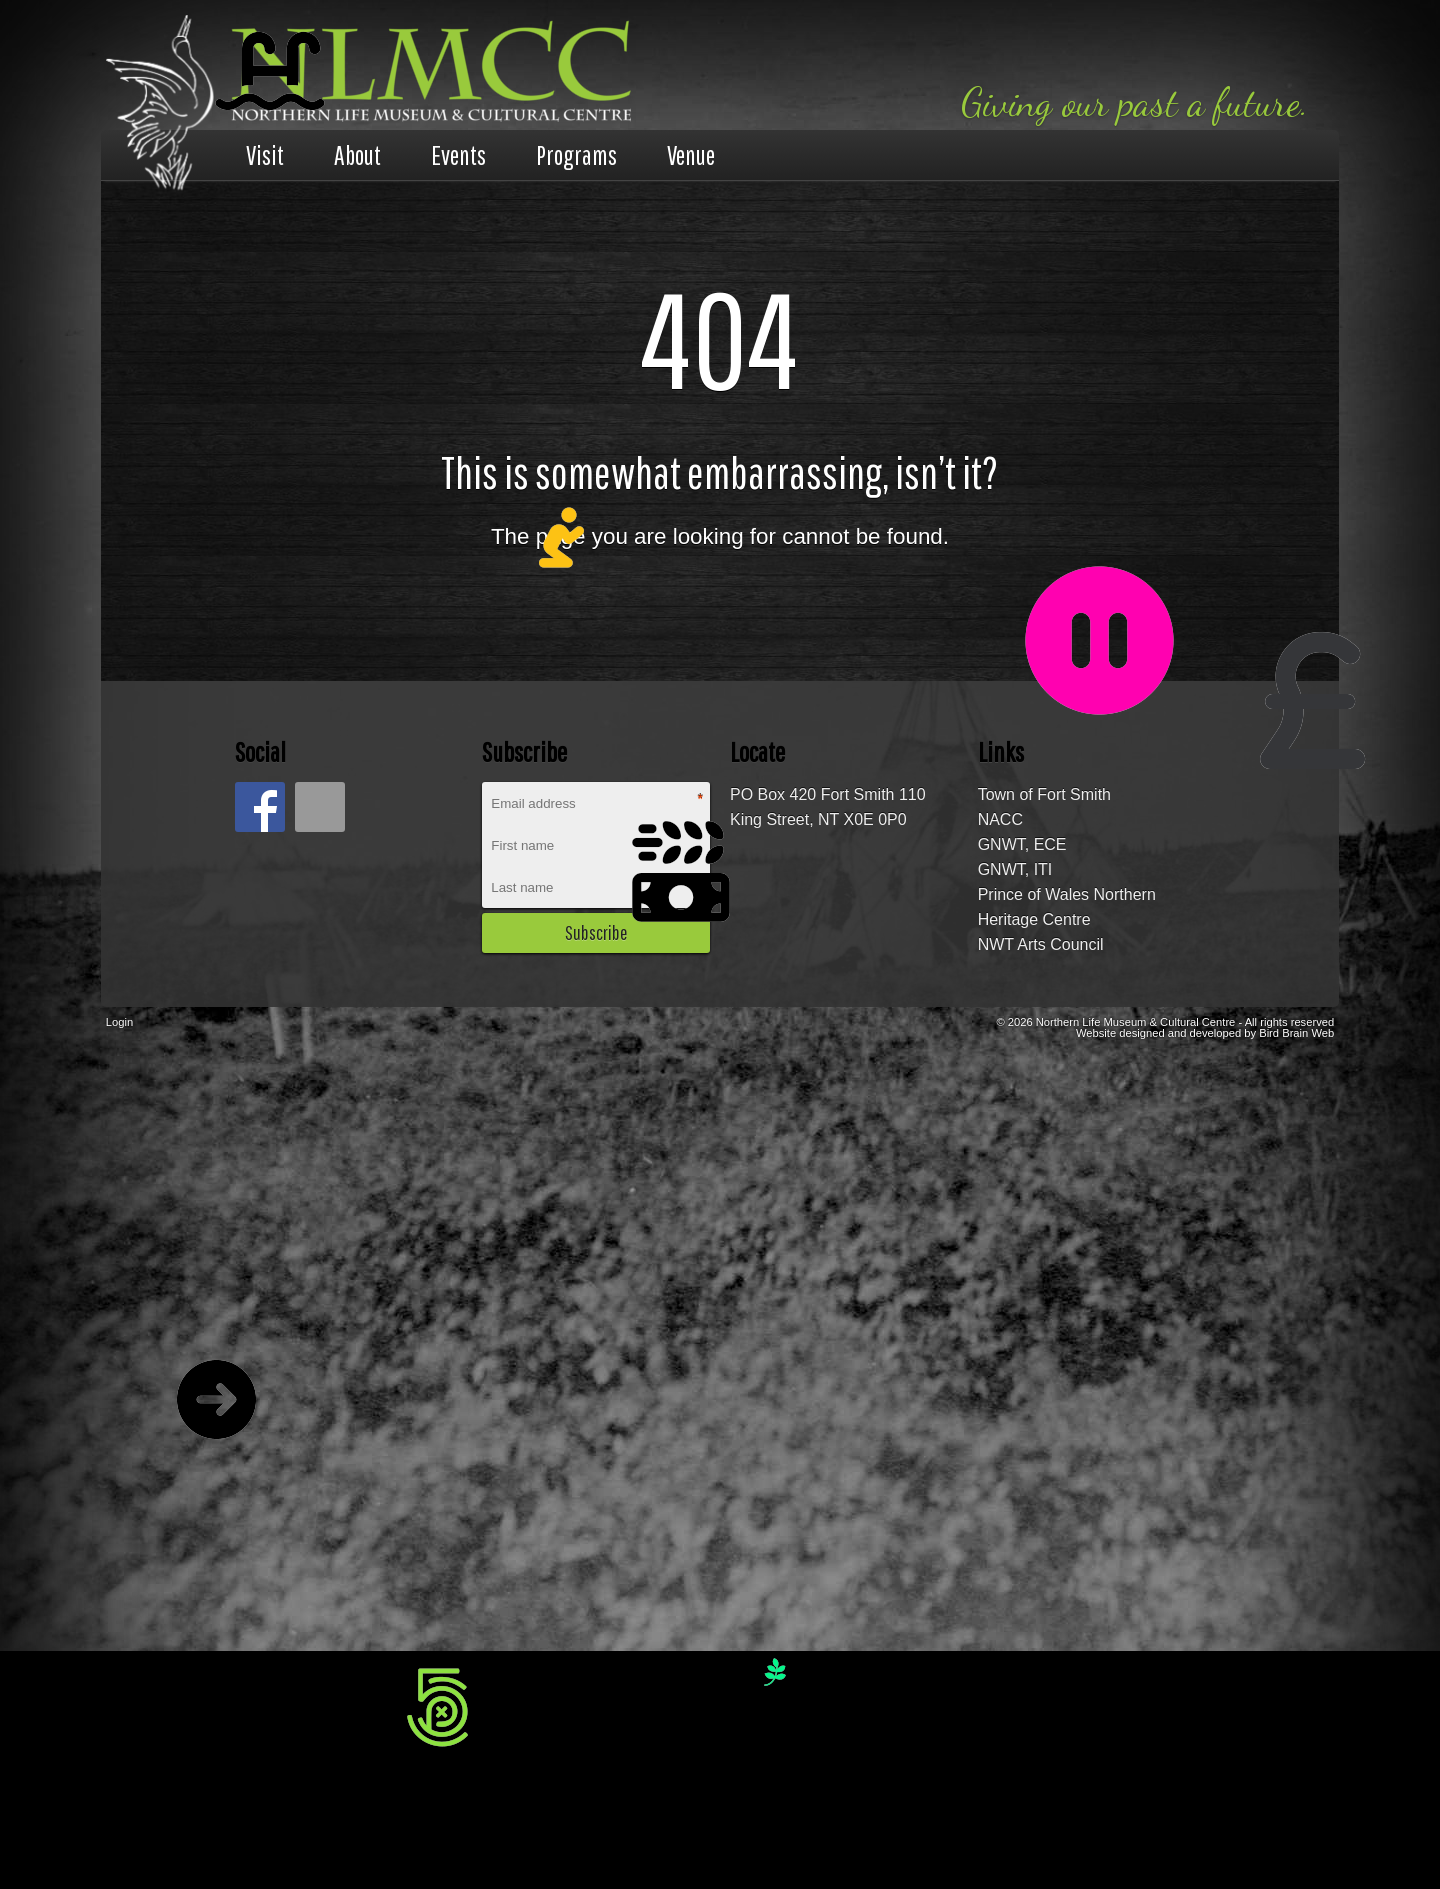 The image size is (1440, 1889). What do you see at coordinates (561, 537) in the screenshot?
I see `access prayer or meditation features` at bounding box center [561, 537].